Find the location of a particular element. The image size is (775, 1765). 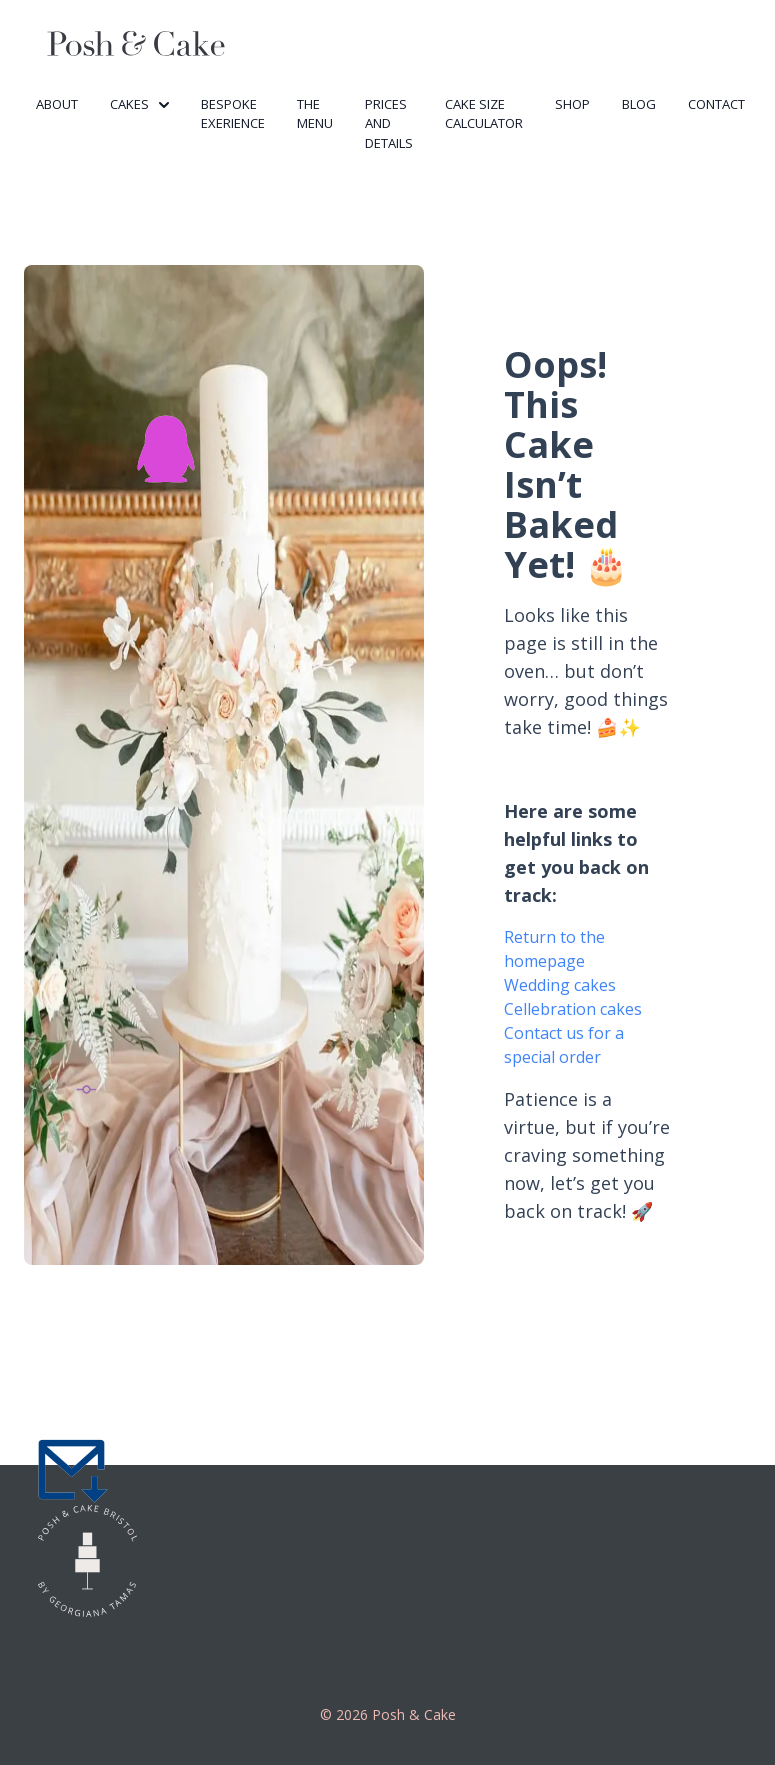

download email or message is located at coordinates (71, 1469).